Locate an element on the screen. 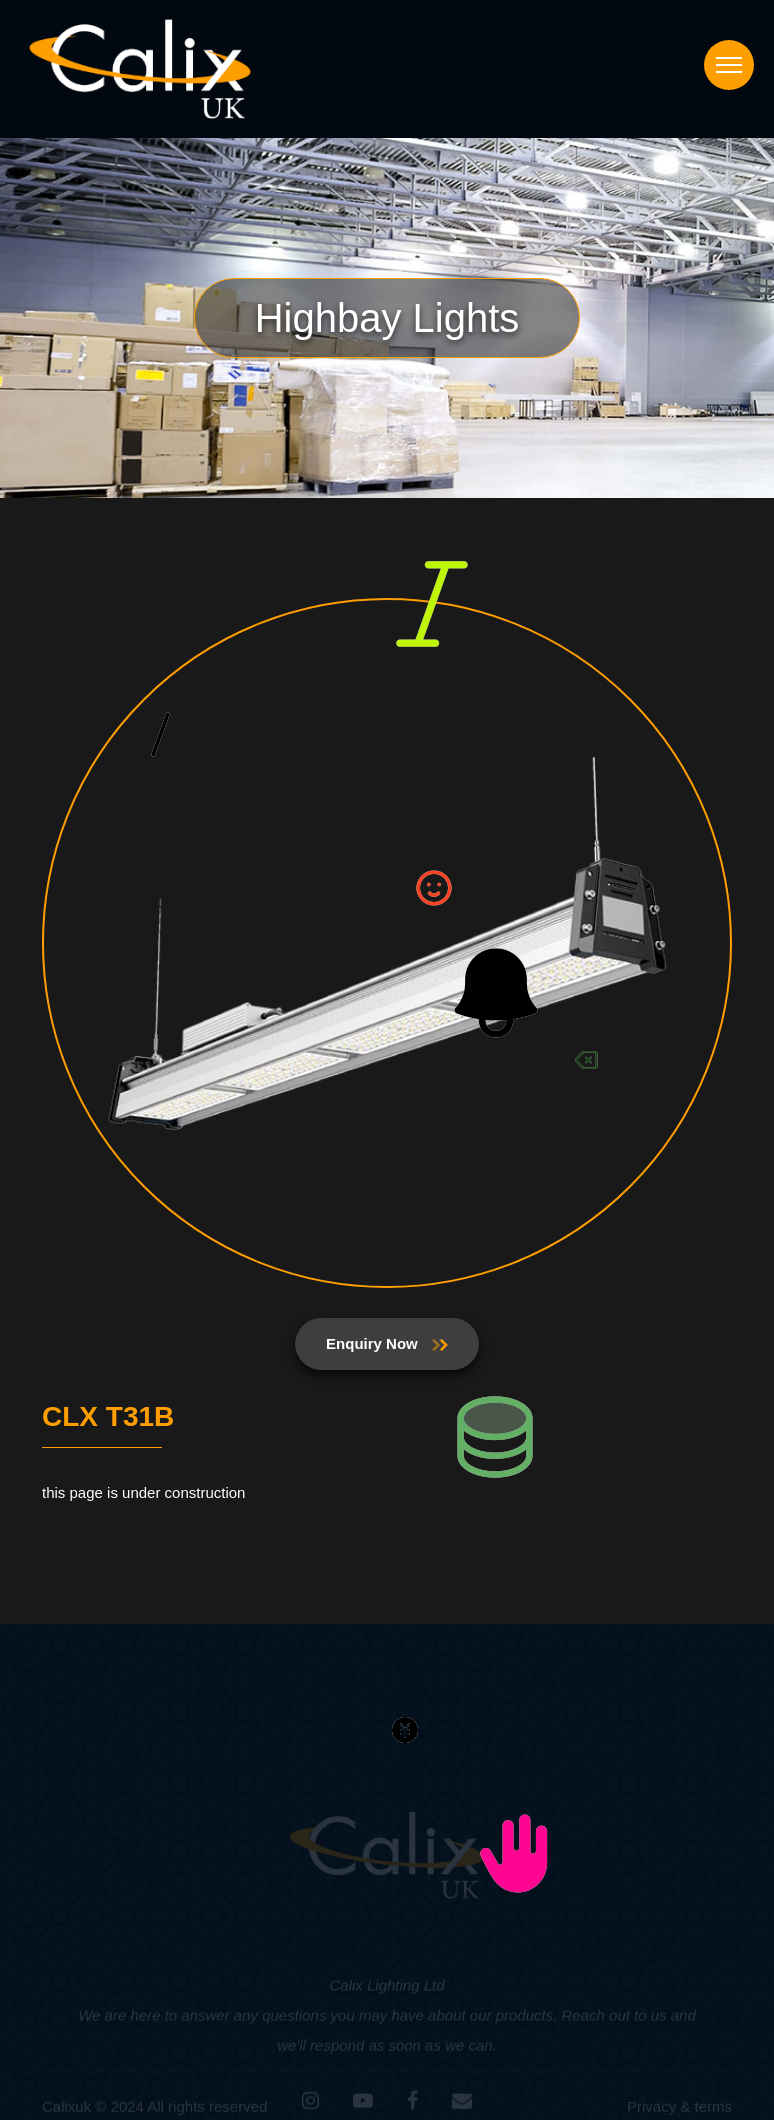 The image size is (774, 2120). view notifications is located at coordinates (496, 993).